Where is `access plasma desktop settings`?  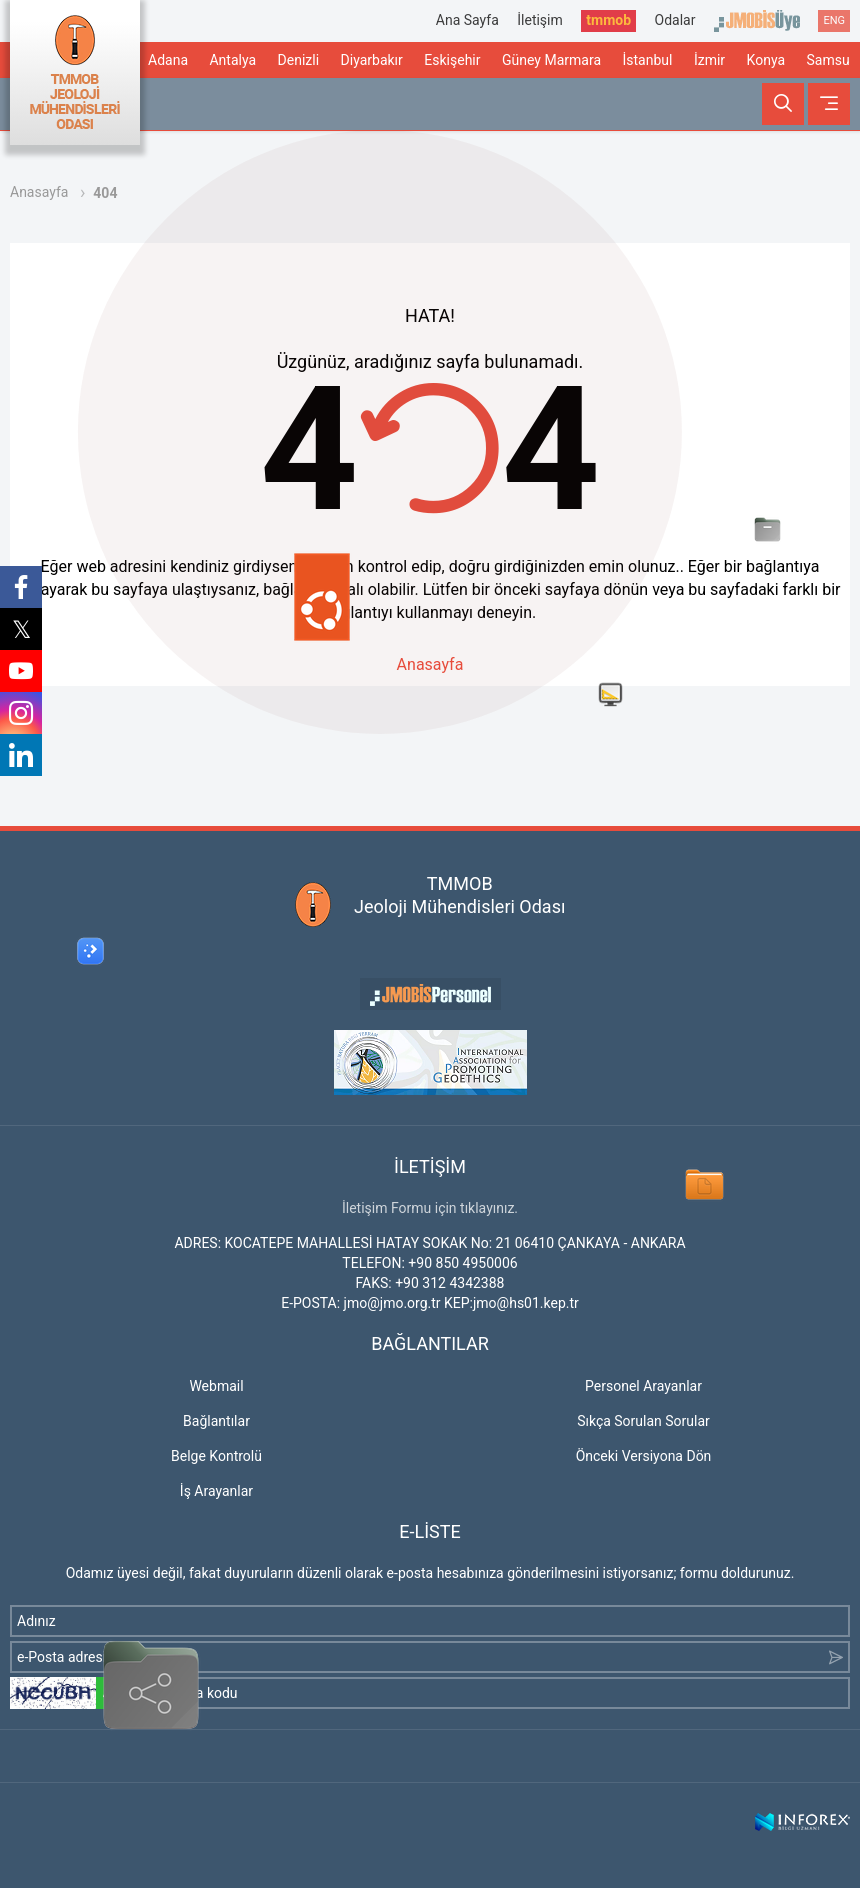 access plasma desktop settings is located at coordinates (90, 951).